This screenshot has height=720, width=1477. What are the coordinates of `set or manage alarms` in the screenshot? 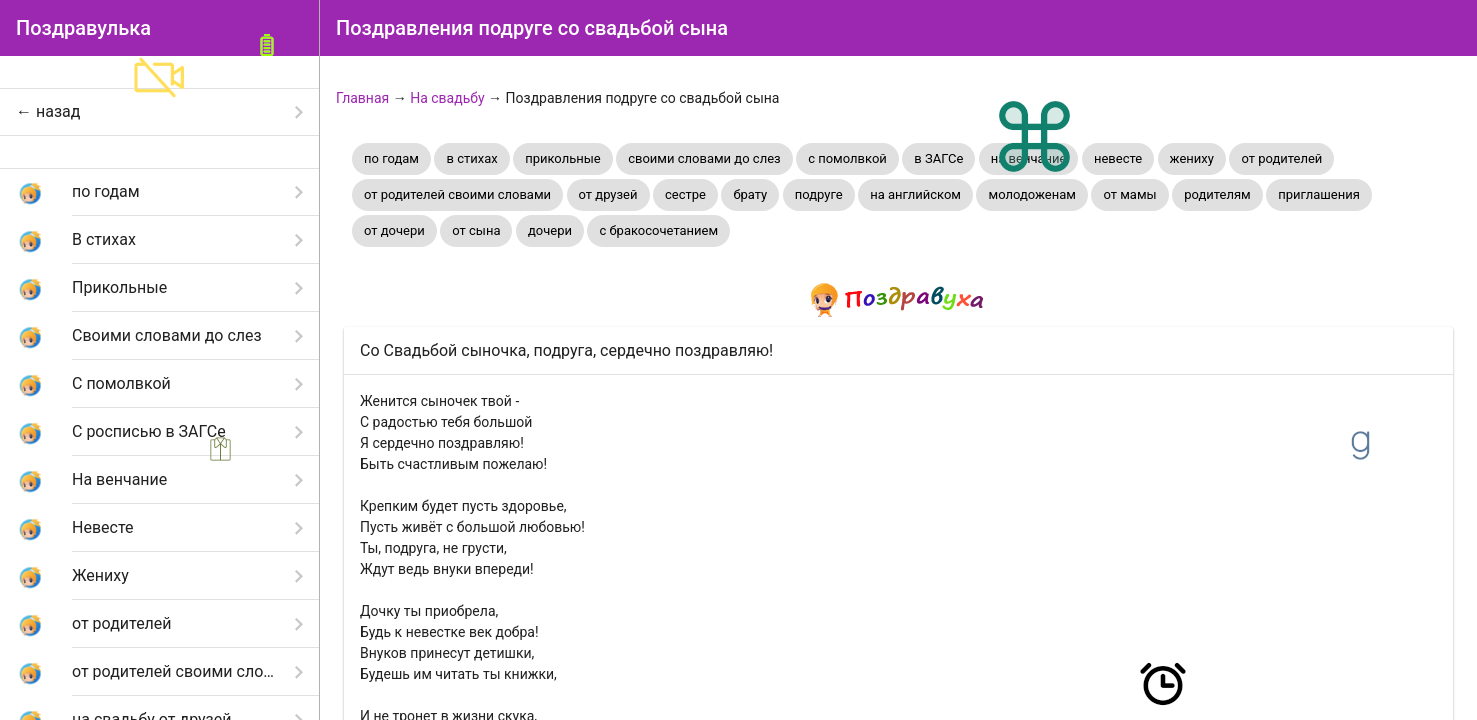 It's located at (1163, 684).